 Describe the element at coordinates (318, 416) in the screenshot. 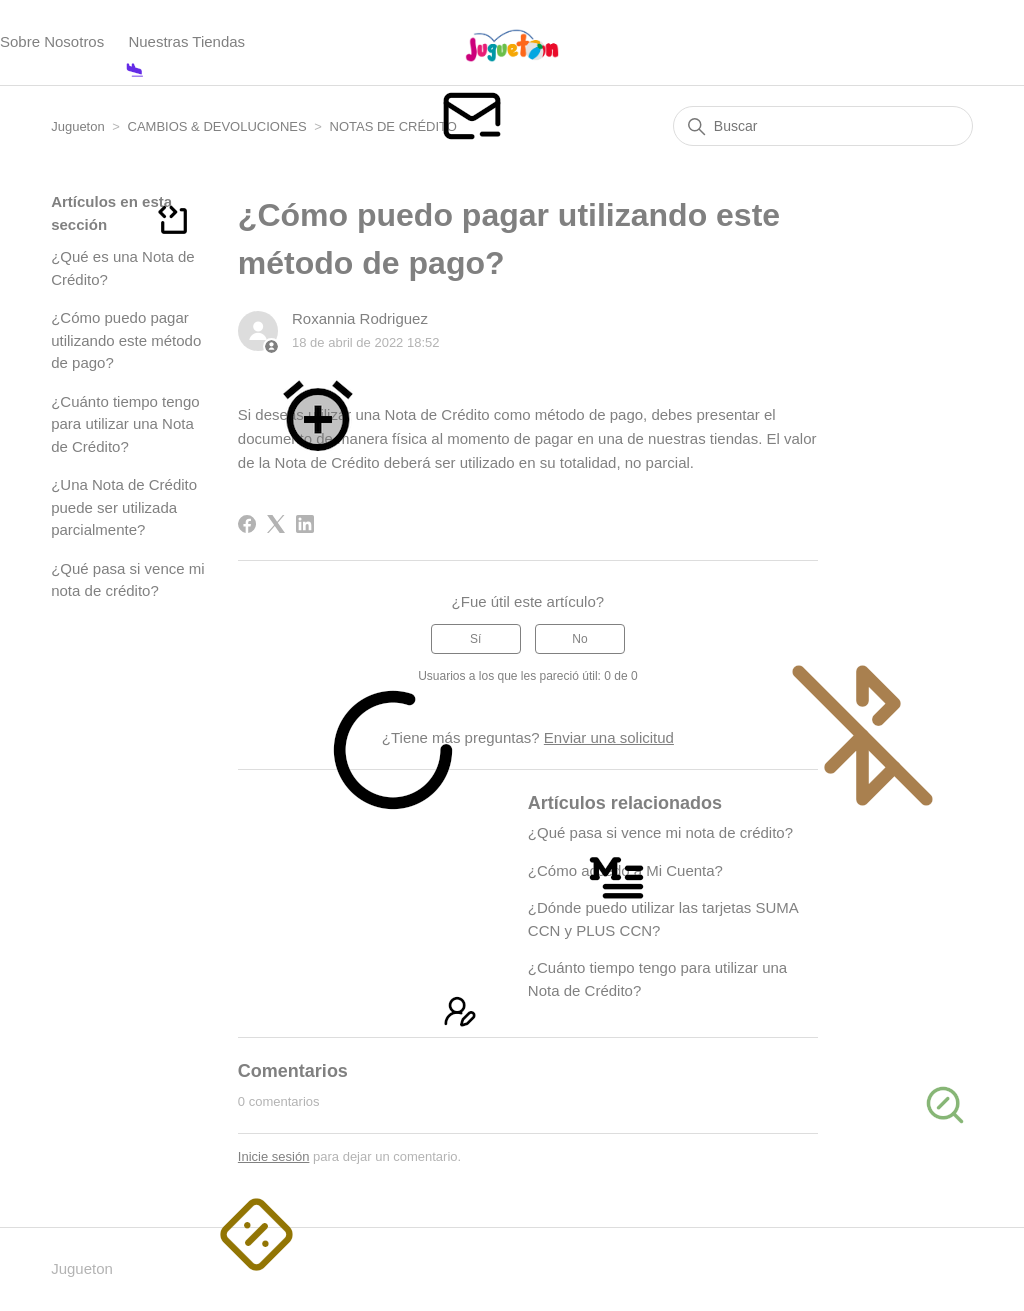

I see `add a new alarm` at that location.